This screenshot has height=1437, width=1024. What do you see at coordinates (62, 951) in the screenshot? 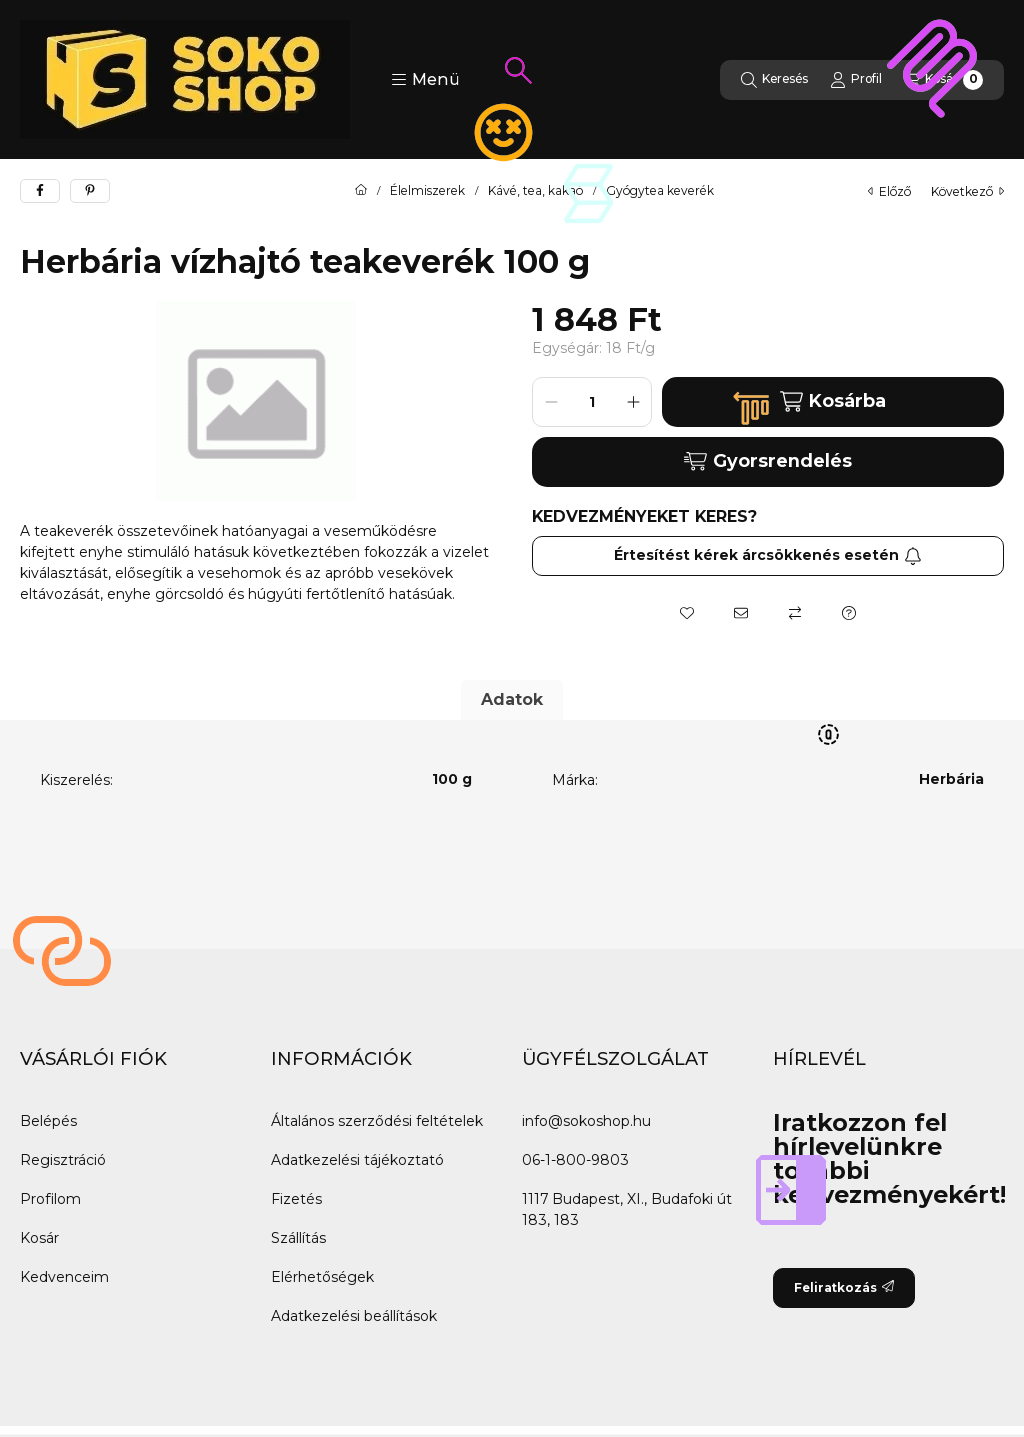
I see `insert or create a hyperlink` at bounding box center [62, 951].